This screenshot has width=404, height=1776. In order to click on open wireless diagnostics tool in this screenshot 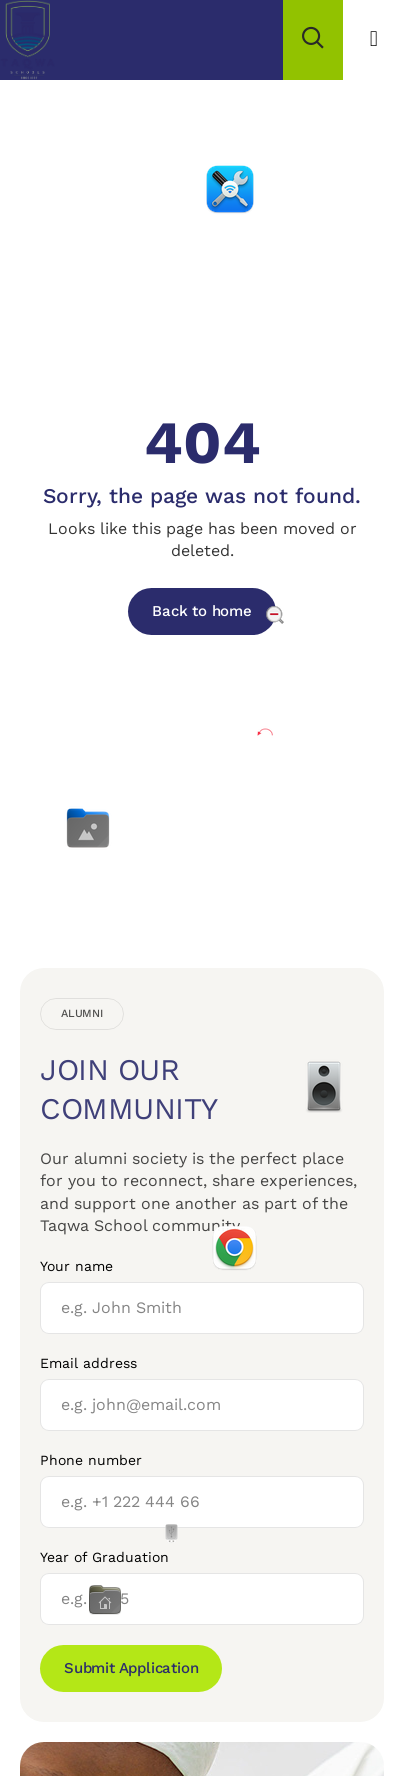, I will do `click(230, 189)`.